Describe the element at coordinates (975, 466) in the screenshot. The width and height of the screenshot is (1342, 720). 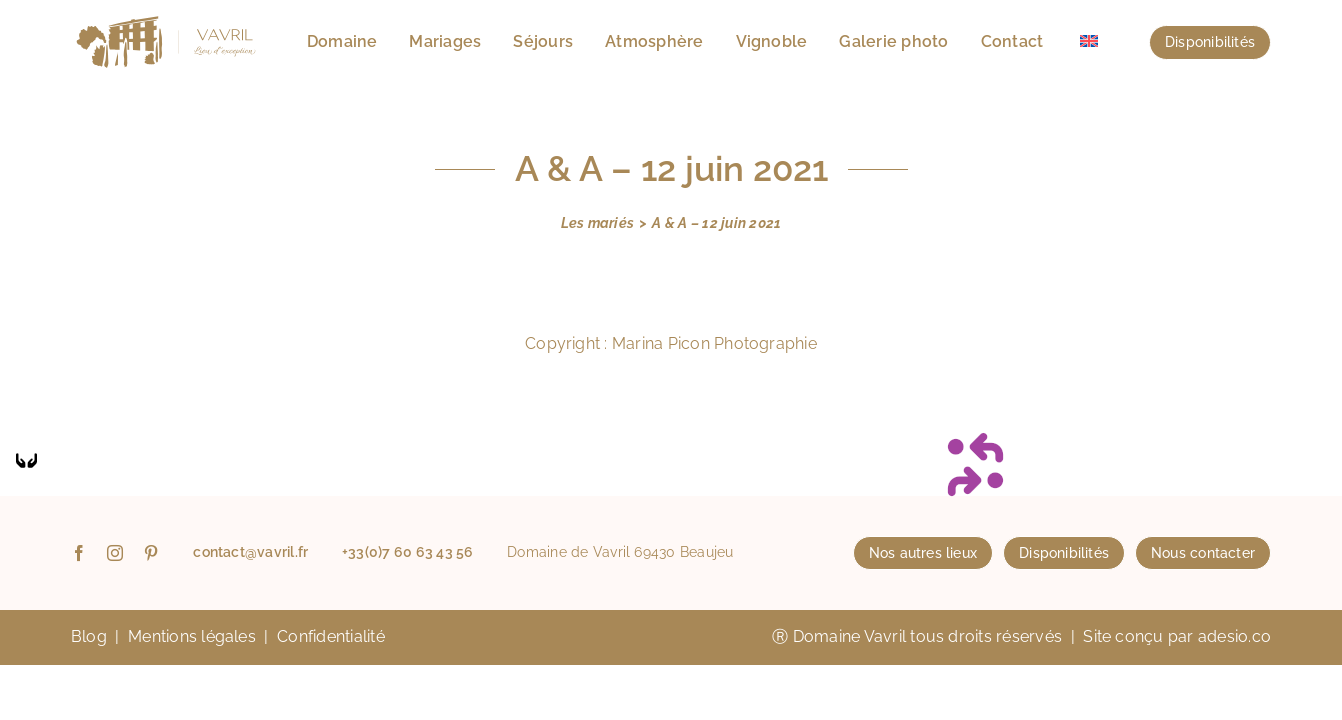
I see `merge or converge items to endpoints` at that location.